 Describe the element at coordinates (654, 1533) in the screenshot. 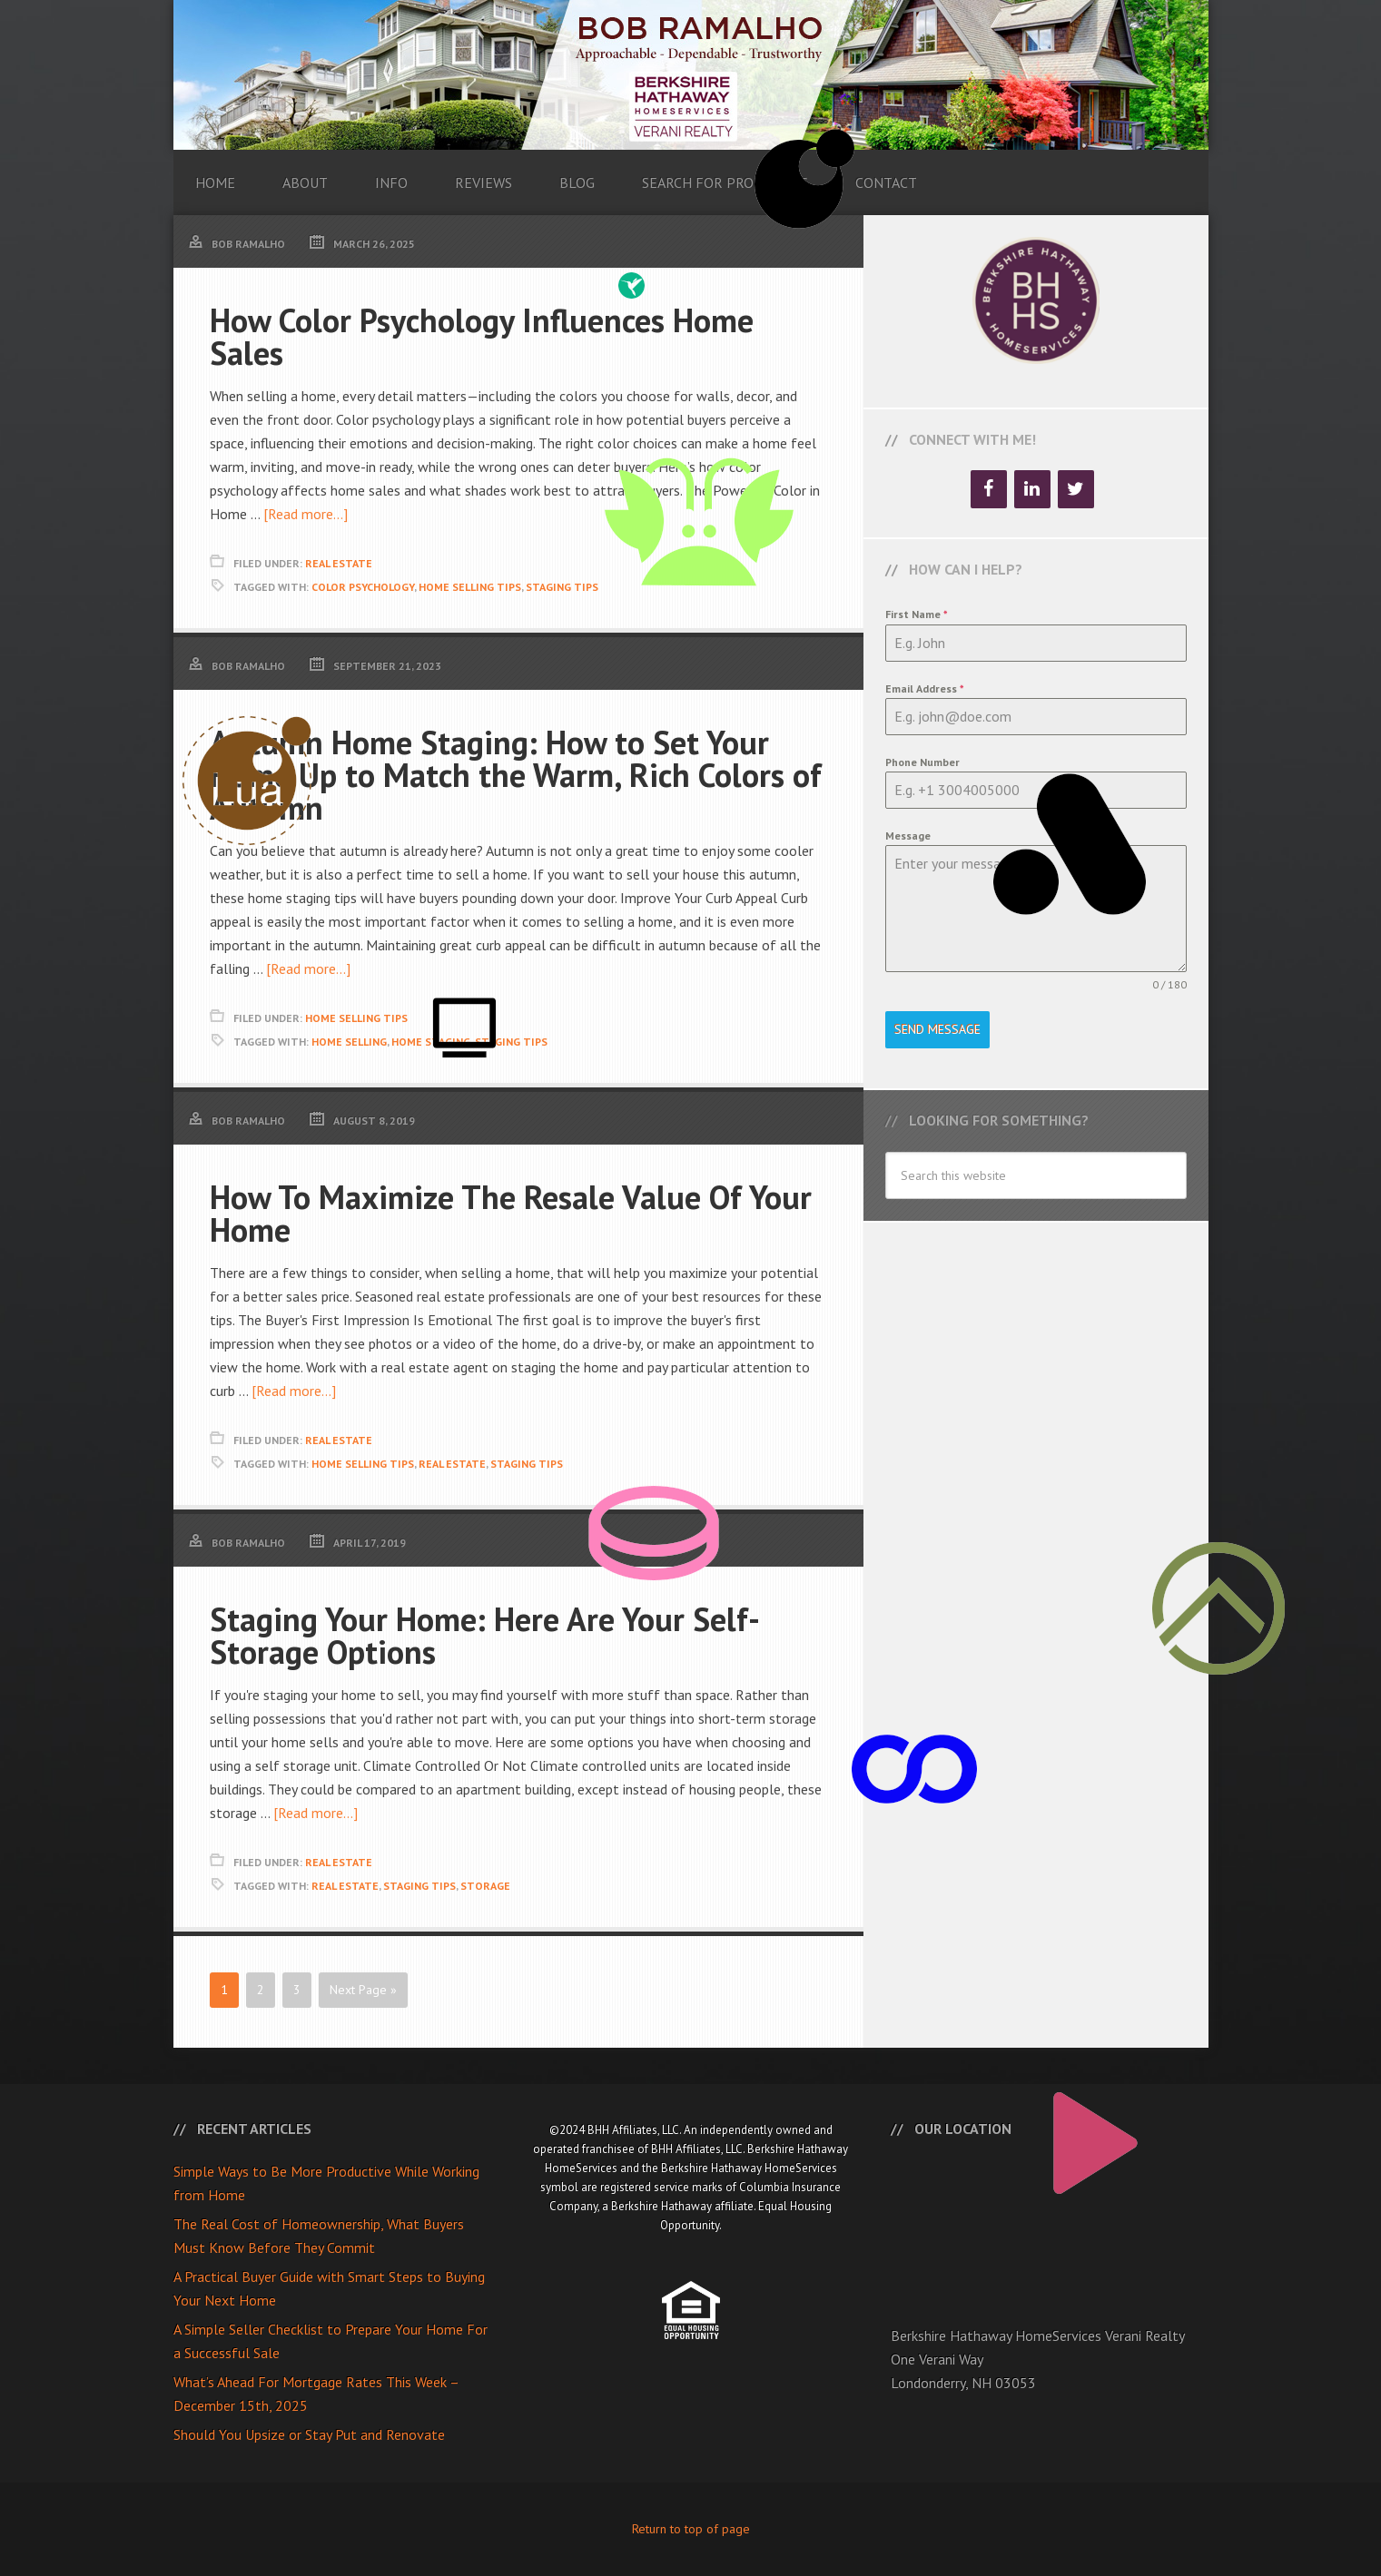

I see `view your coin balance or currency` at that location.